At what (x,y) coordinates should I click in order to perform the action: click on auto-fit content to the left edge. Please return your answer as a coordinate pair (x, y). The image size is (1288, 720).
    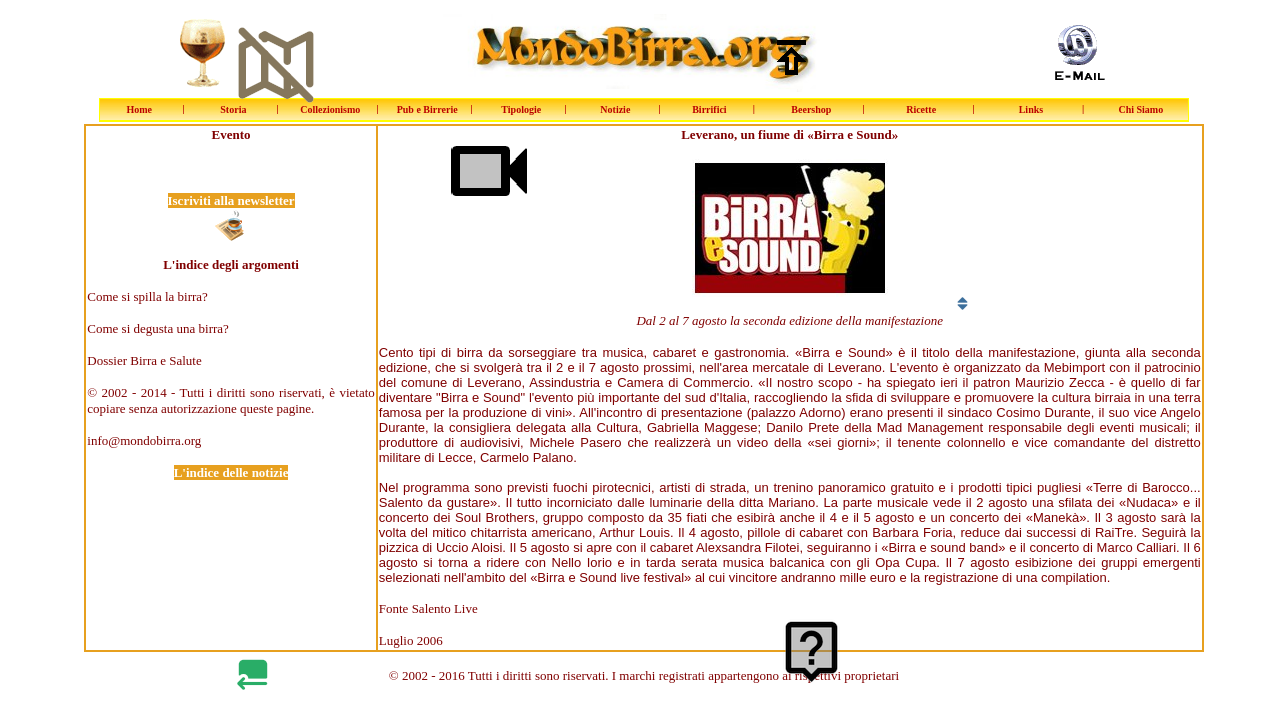
    Looking at the image, I should click on (253, 674).